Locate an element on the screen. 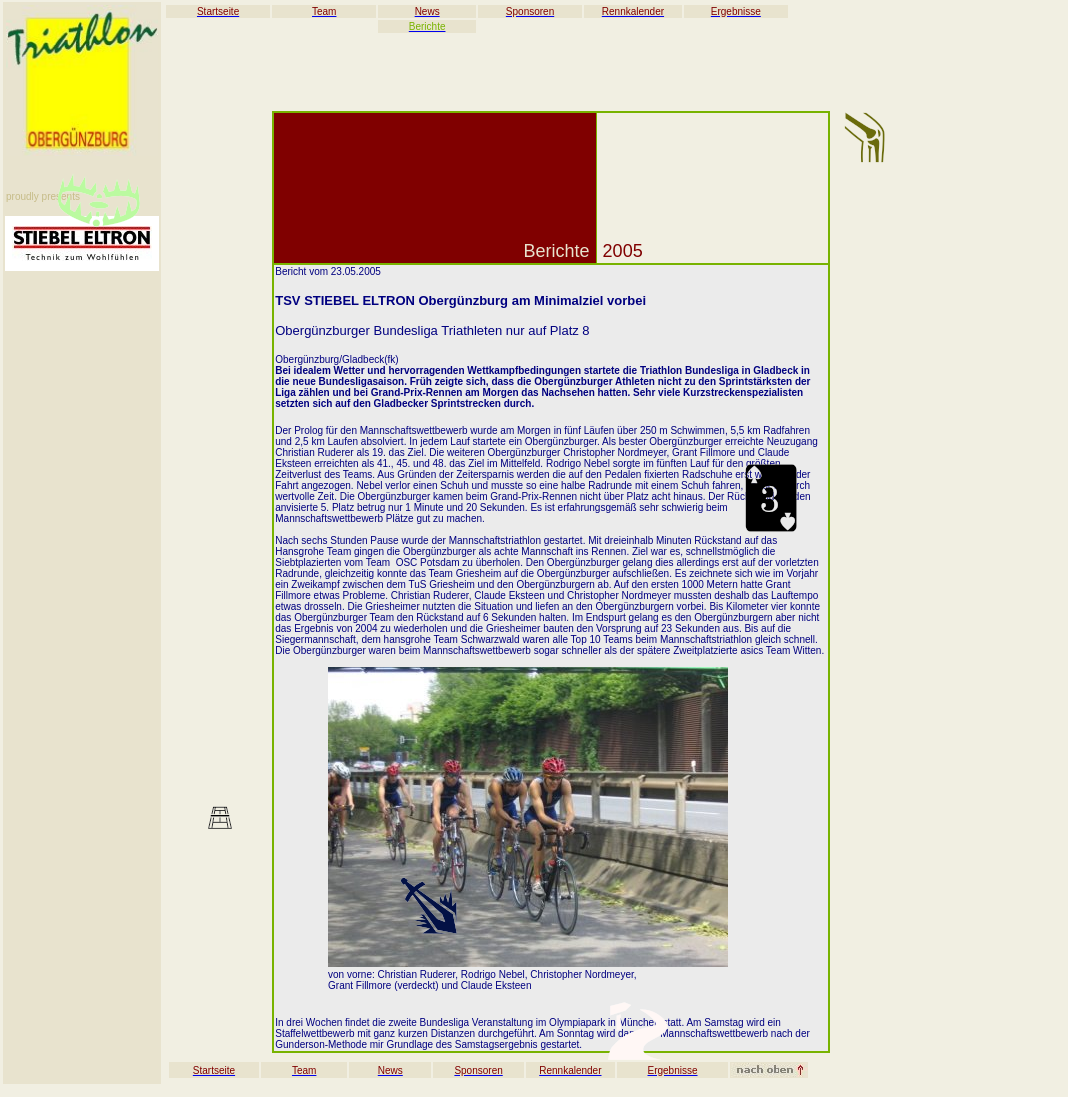  view tennis court availability is located at coordinates (220, 817).